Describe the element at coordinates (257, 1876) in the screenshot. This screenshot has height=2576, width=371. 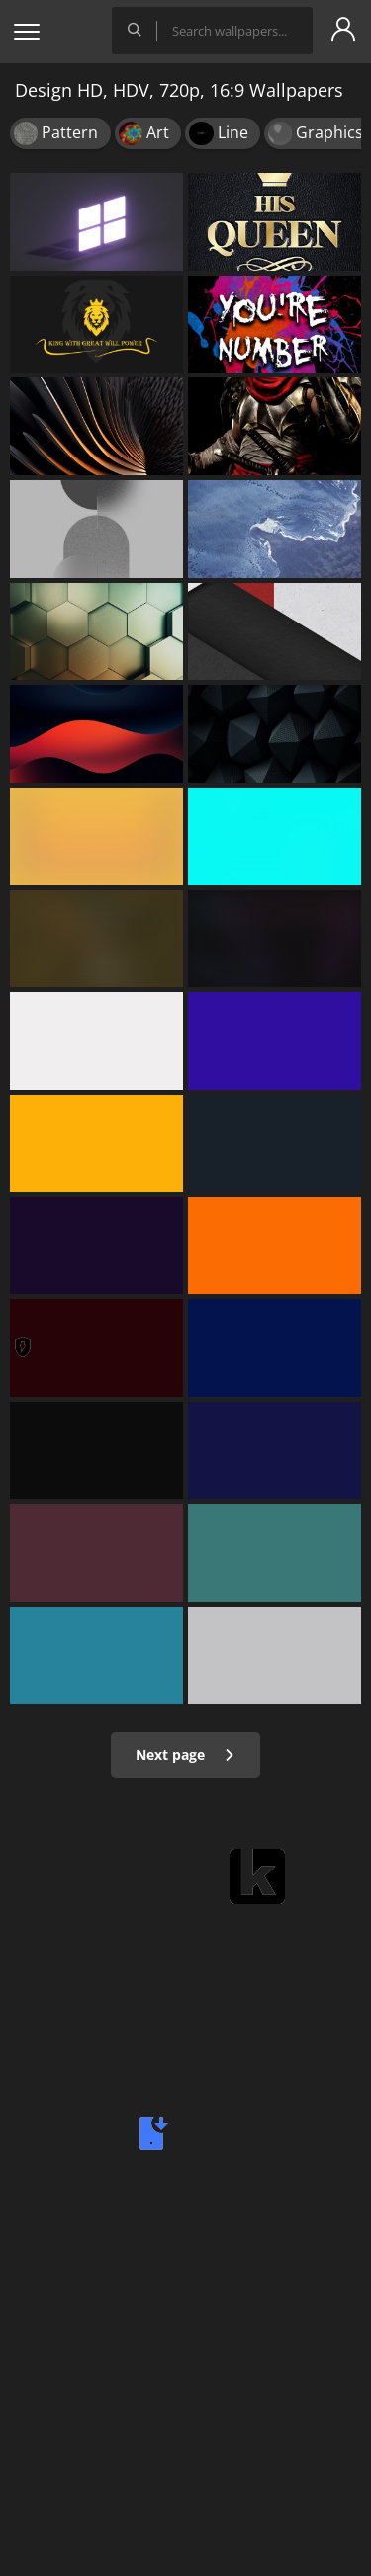
I see `open the Infomaniak app or service` at that location.